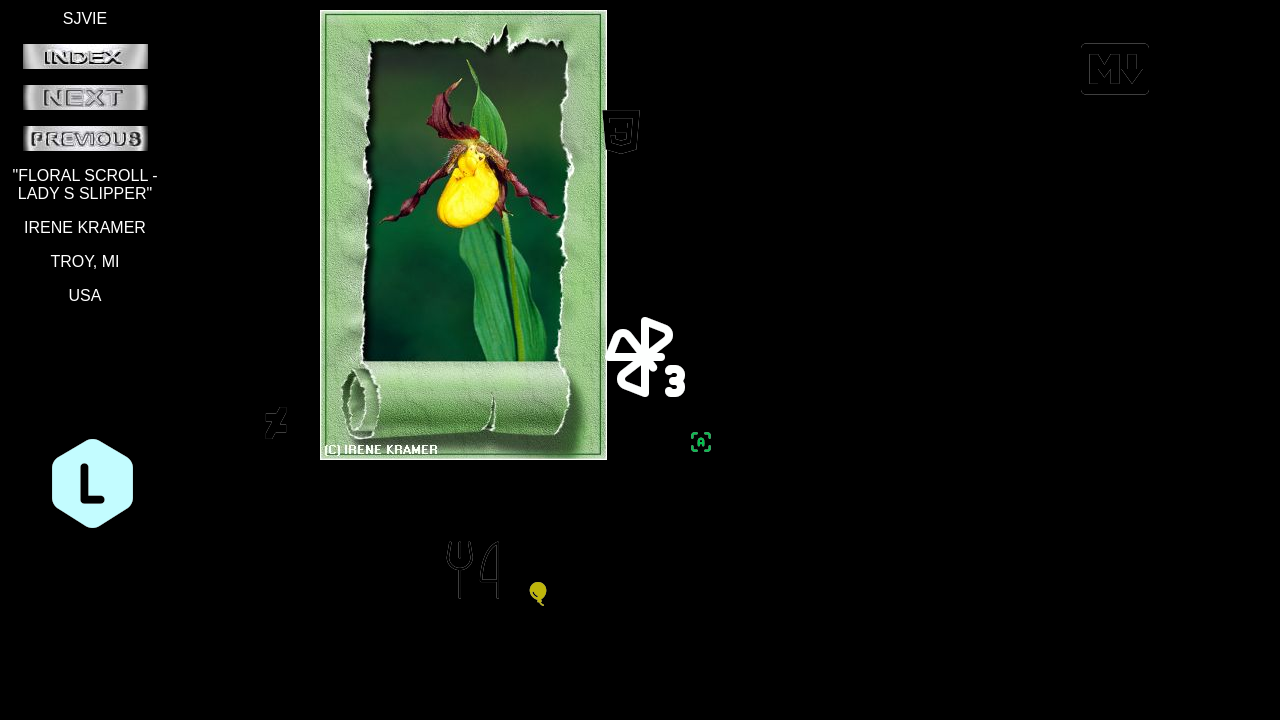 Image resolution: width=1280 pixels, height=720 pixels. What do you see at coordinates (621, 132) in the screenshot?
I see `CSS3 stylesheet language logo` at bounding box center [621, 132].